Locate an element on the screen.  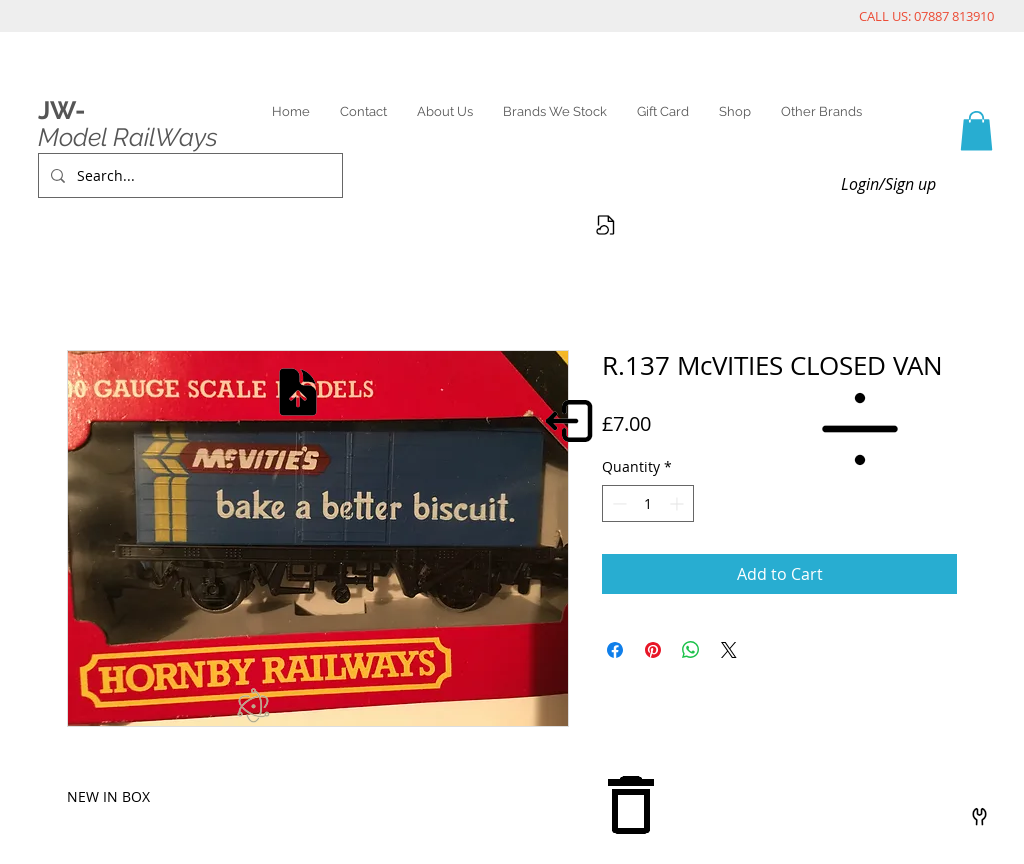
upload a document is located at coordinates (298, 392).